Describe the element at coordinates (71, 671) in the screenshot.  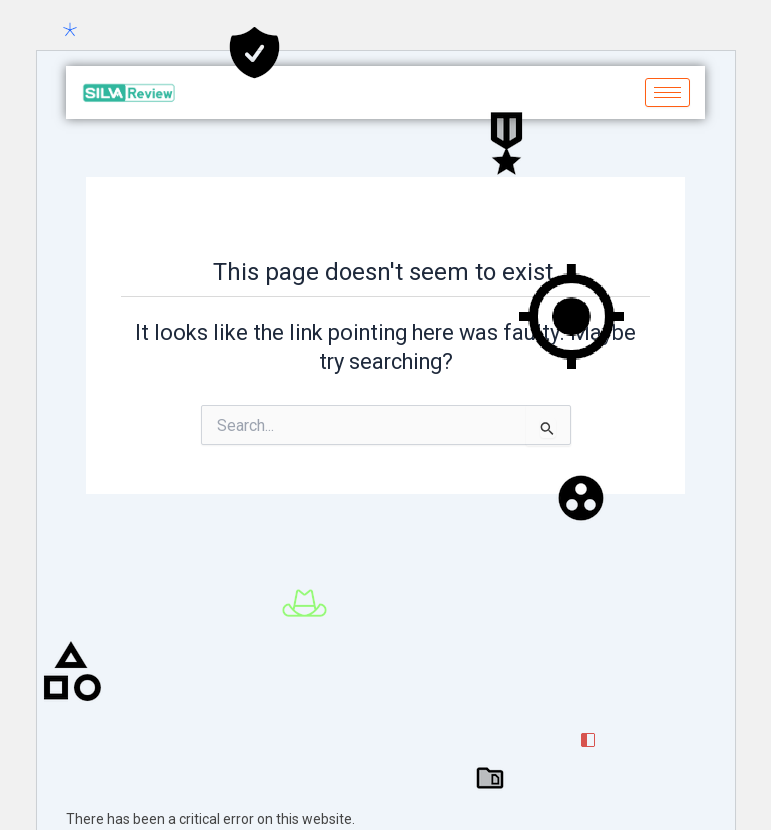
I see `browse or filter by category` at that location.